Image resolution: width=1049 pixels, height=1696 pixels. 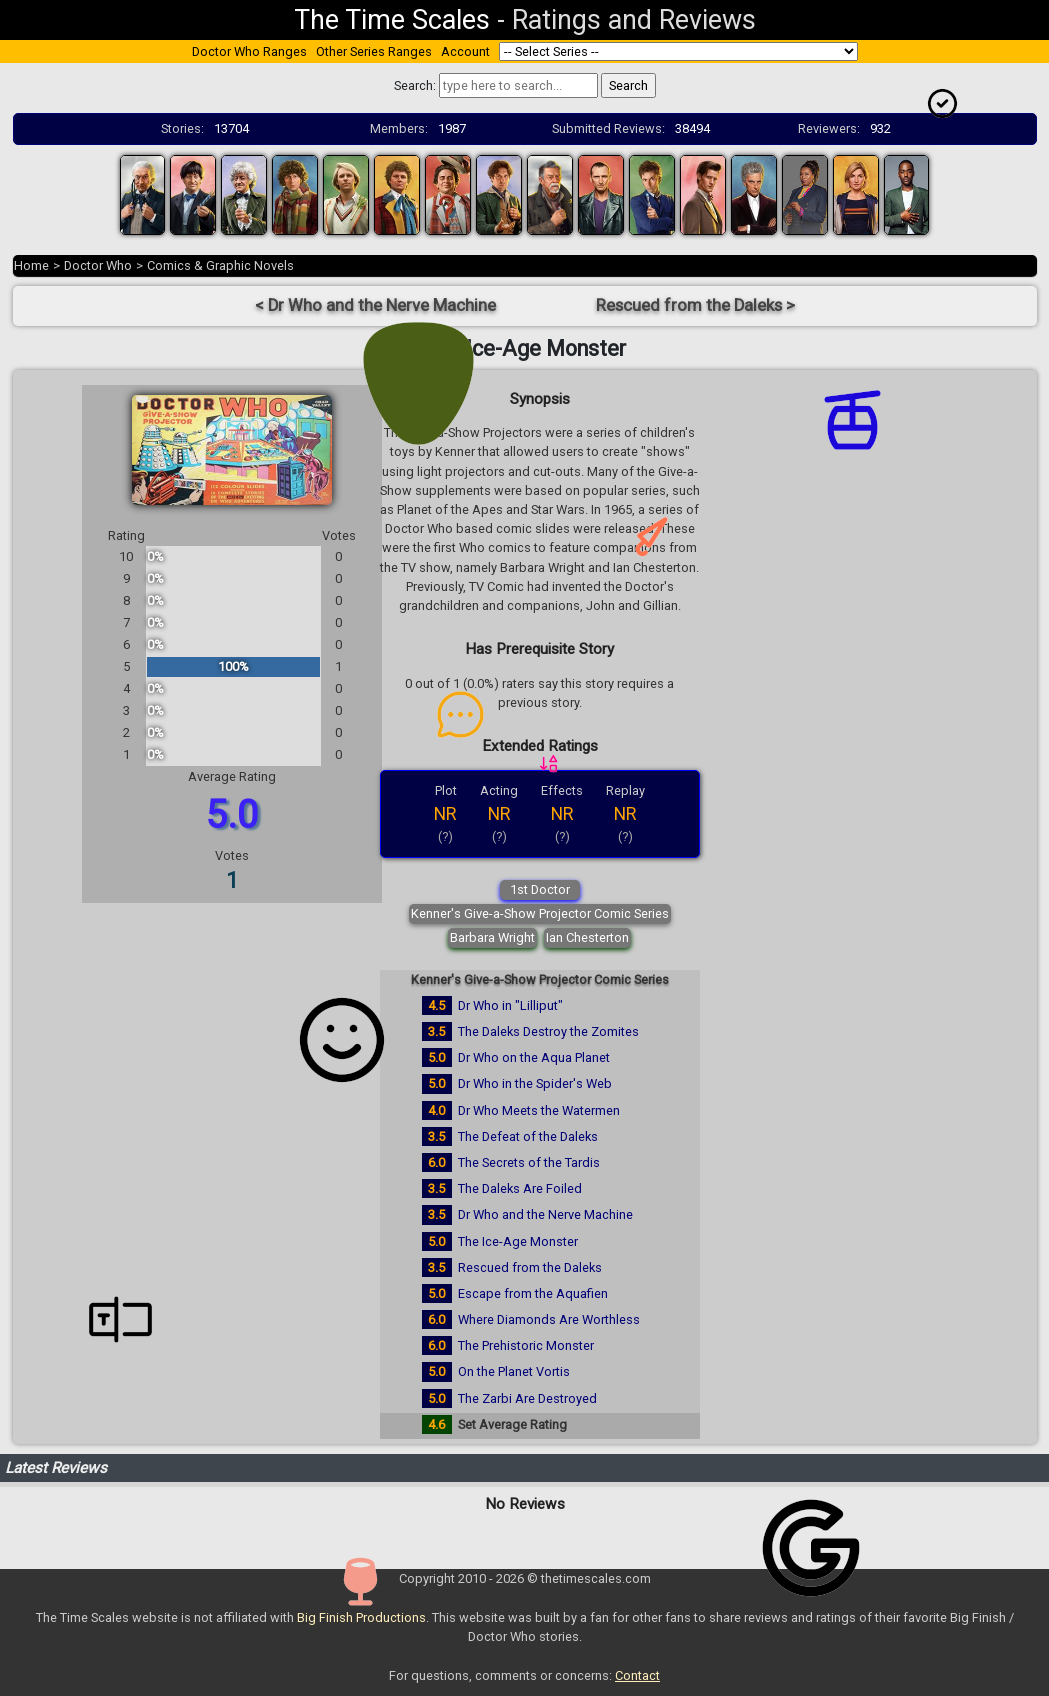 What do you see at coordinates (942, 103) in the screenshot?
I see `indicates a completed or successful action` at bounding box center [942, 103].